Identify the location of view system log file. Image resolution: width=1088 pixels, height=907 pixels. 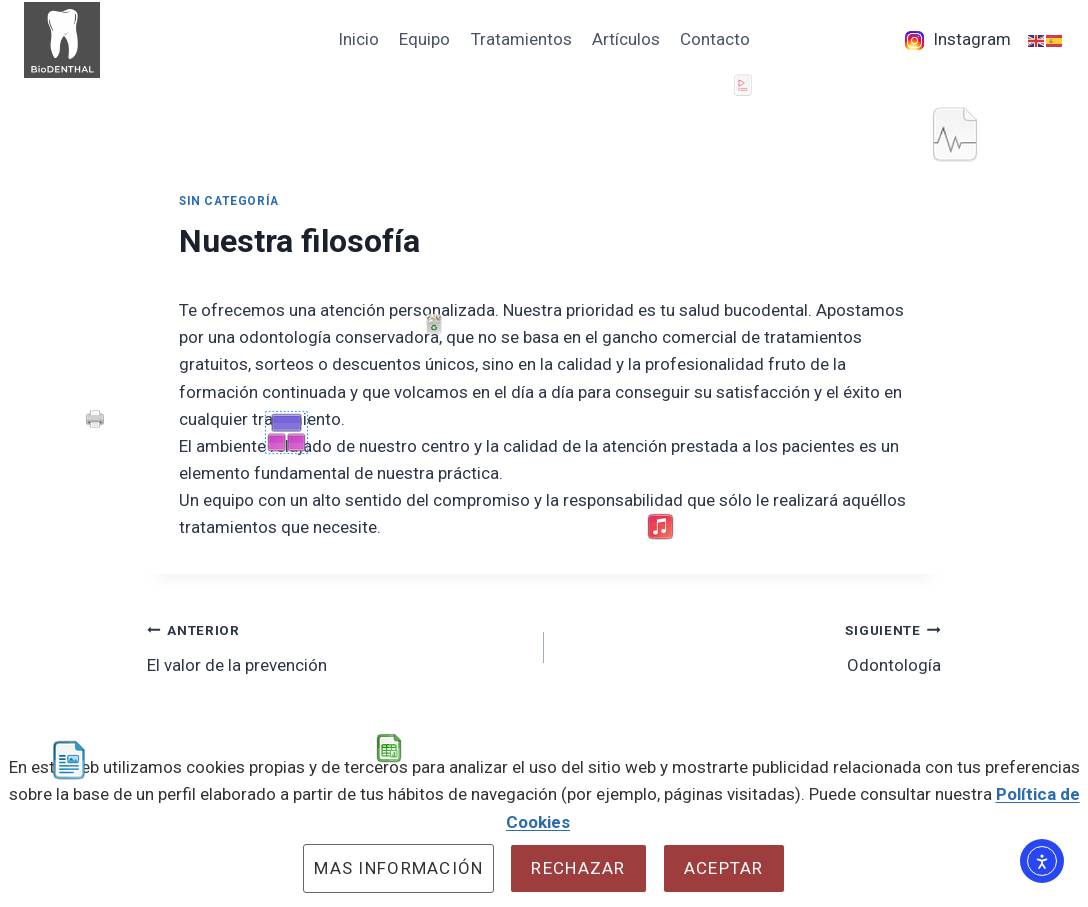
(955, 134).